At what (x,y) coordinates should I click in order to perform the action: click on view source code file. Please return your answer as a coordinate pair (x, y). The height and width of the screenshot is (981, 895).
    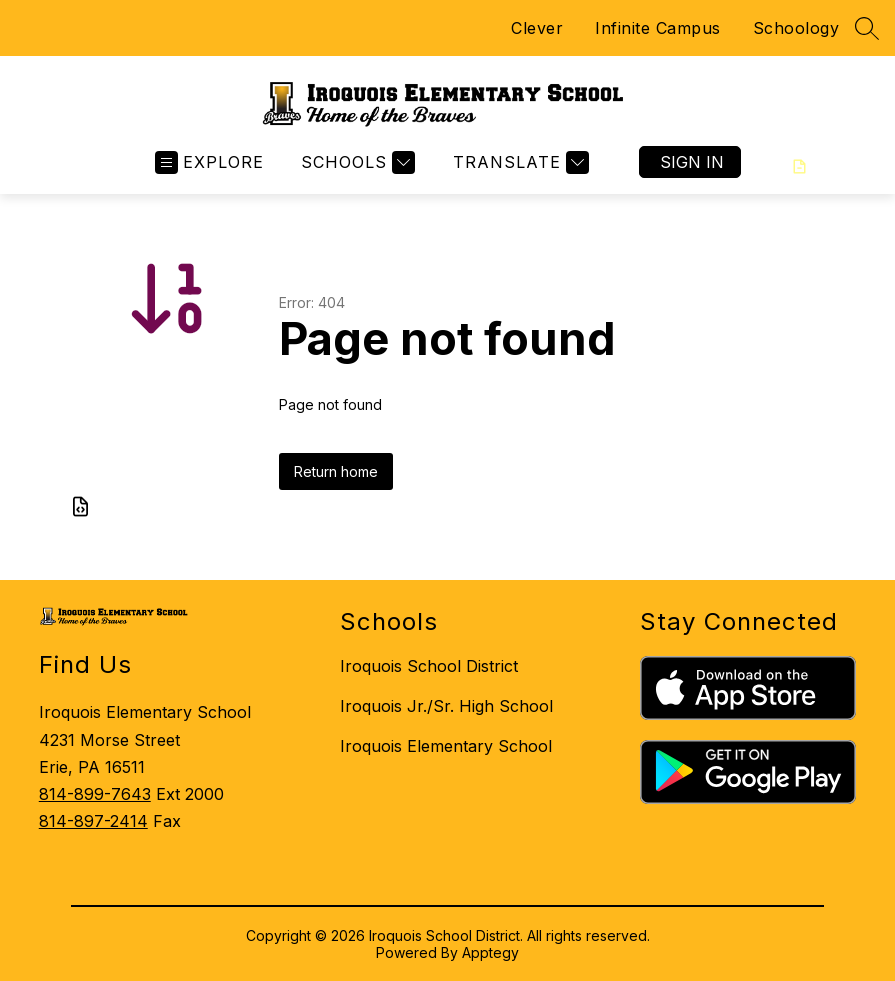
    Looking at the image, I should click on (80, 506).